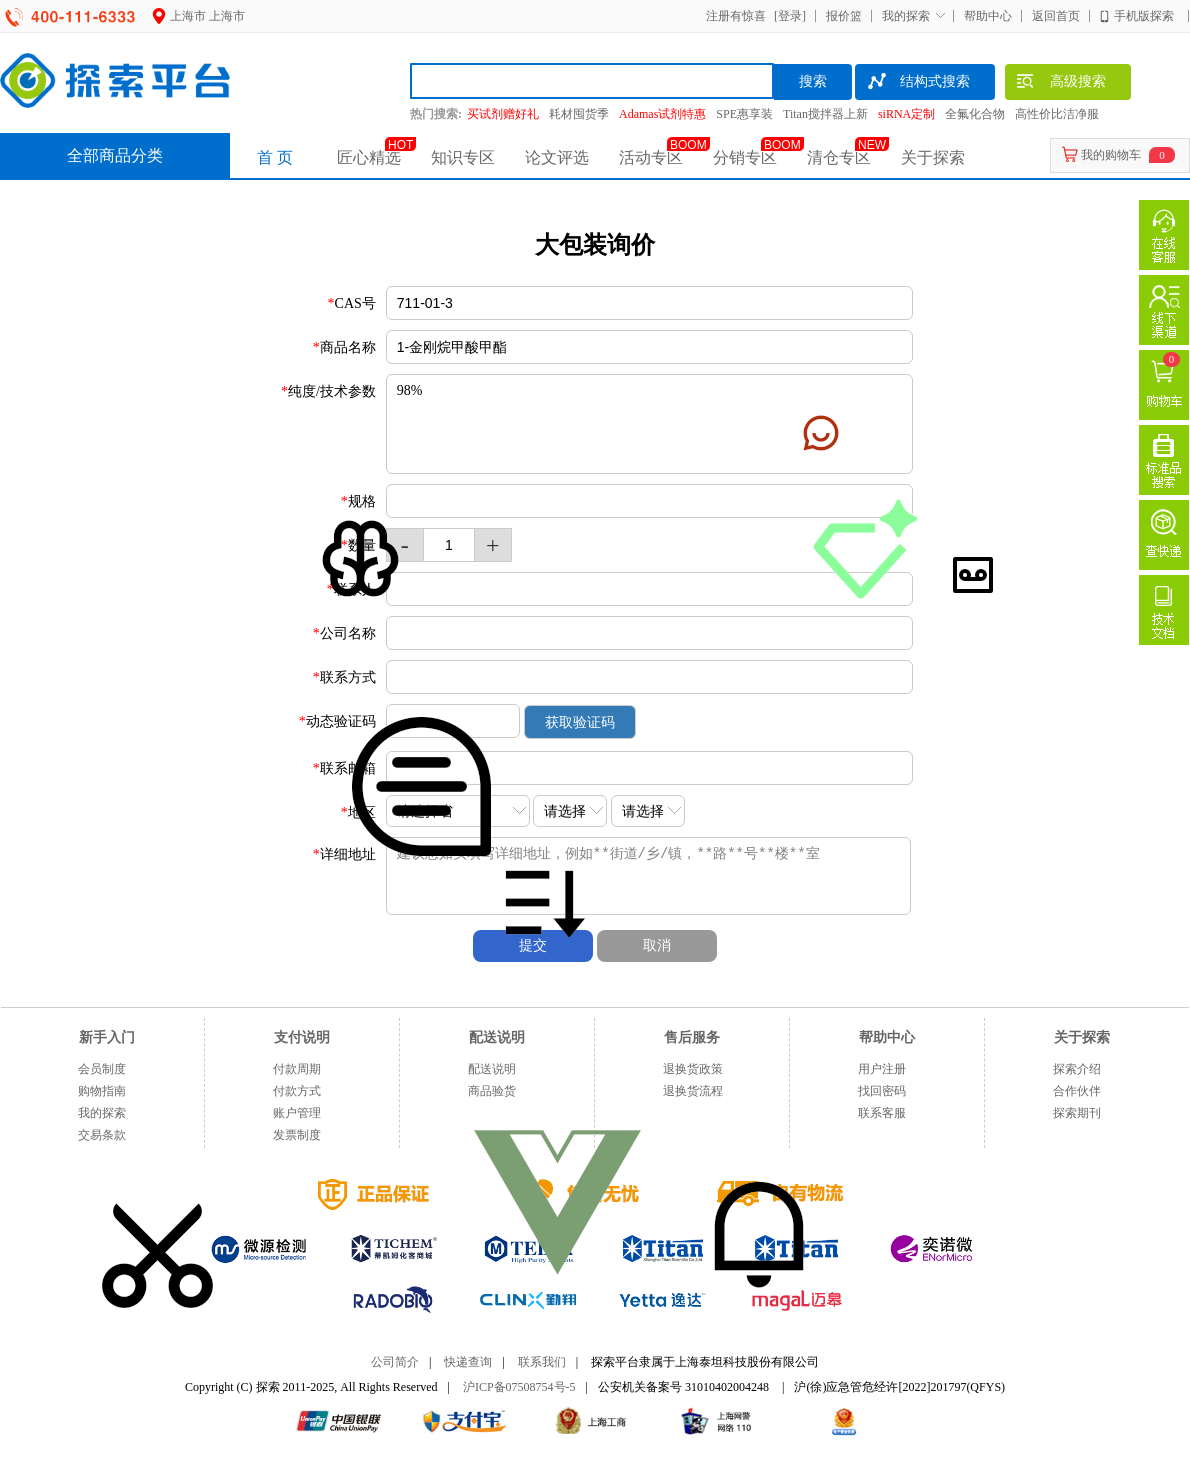 The image size is (1190, 1476). What do you see at coordinates (360, 558) in the screenshot?
I see `access cognitive or AI-powered features` at bounding box center [360, 558].